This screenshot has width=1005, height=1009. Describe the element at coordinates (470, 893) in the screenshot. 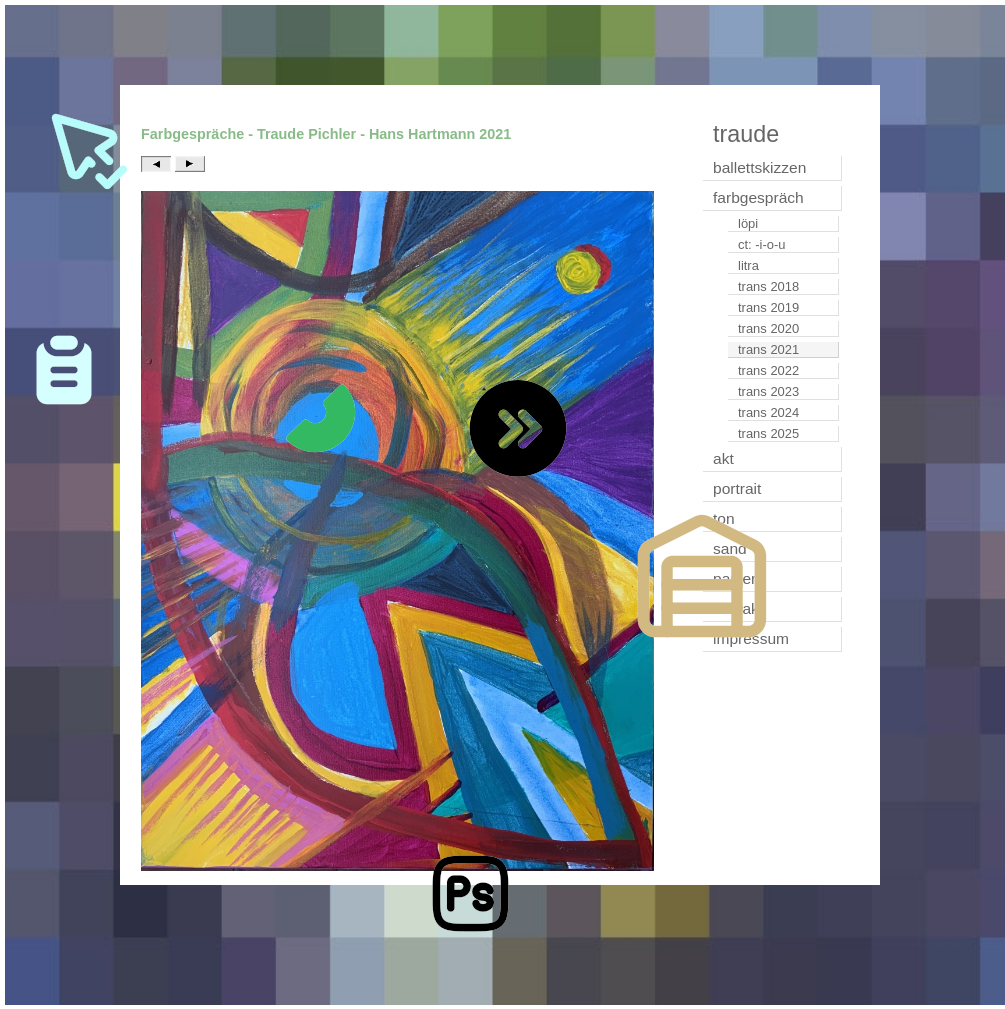

I see `open Adobe Photoshop` at that location.